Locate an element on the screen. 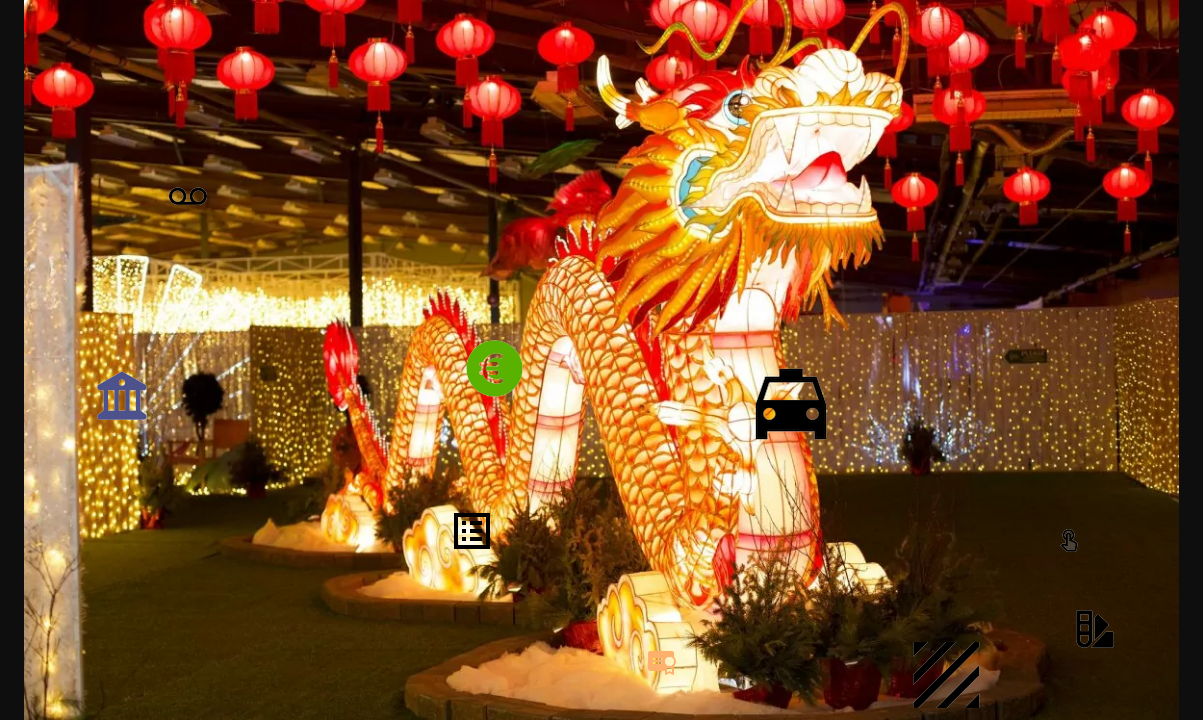  access color palette or theme settings is located at coordinates (1095, 629).